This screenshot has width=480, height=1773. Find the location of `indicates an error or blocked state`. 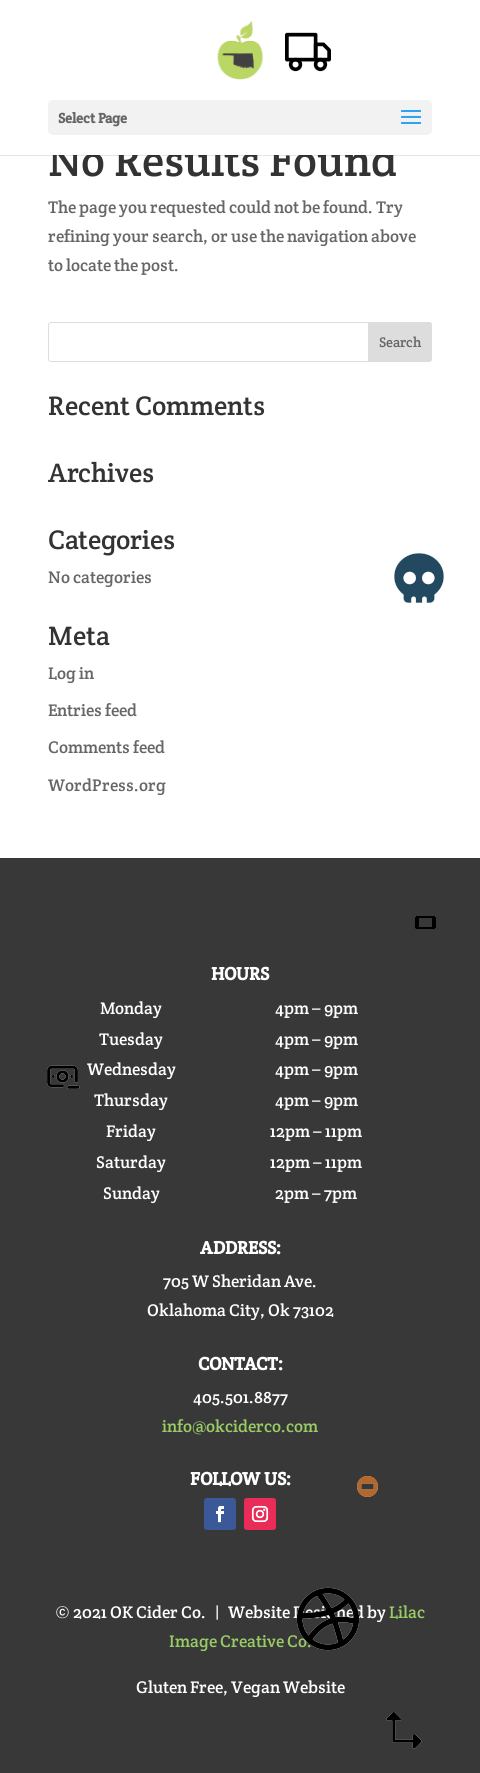

indicates an error or blocked state is located at coordinates (367, 1486).